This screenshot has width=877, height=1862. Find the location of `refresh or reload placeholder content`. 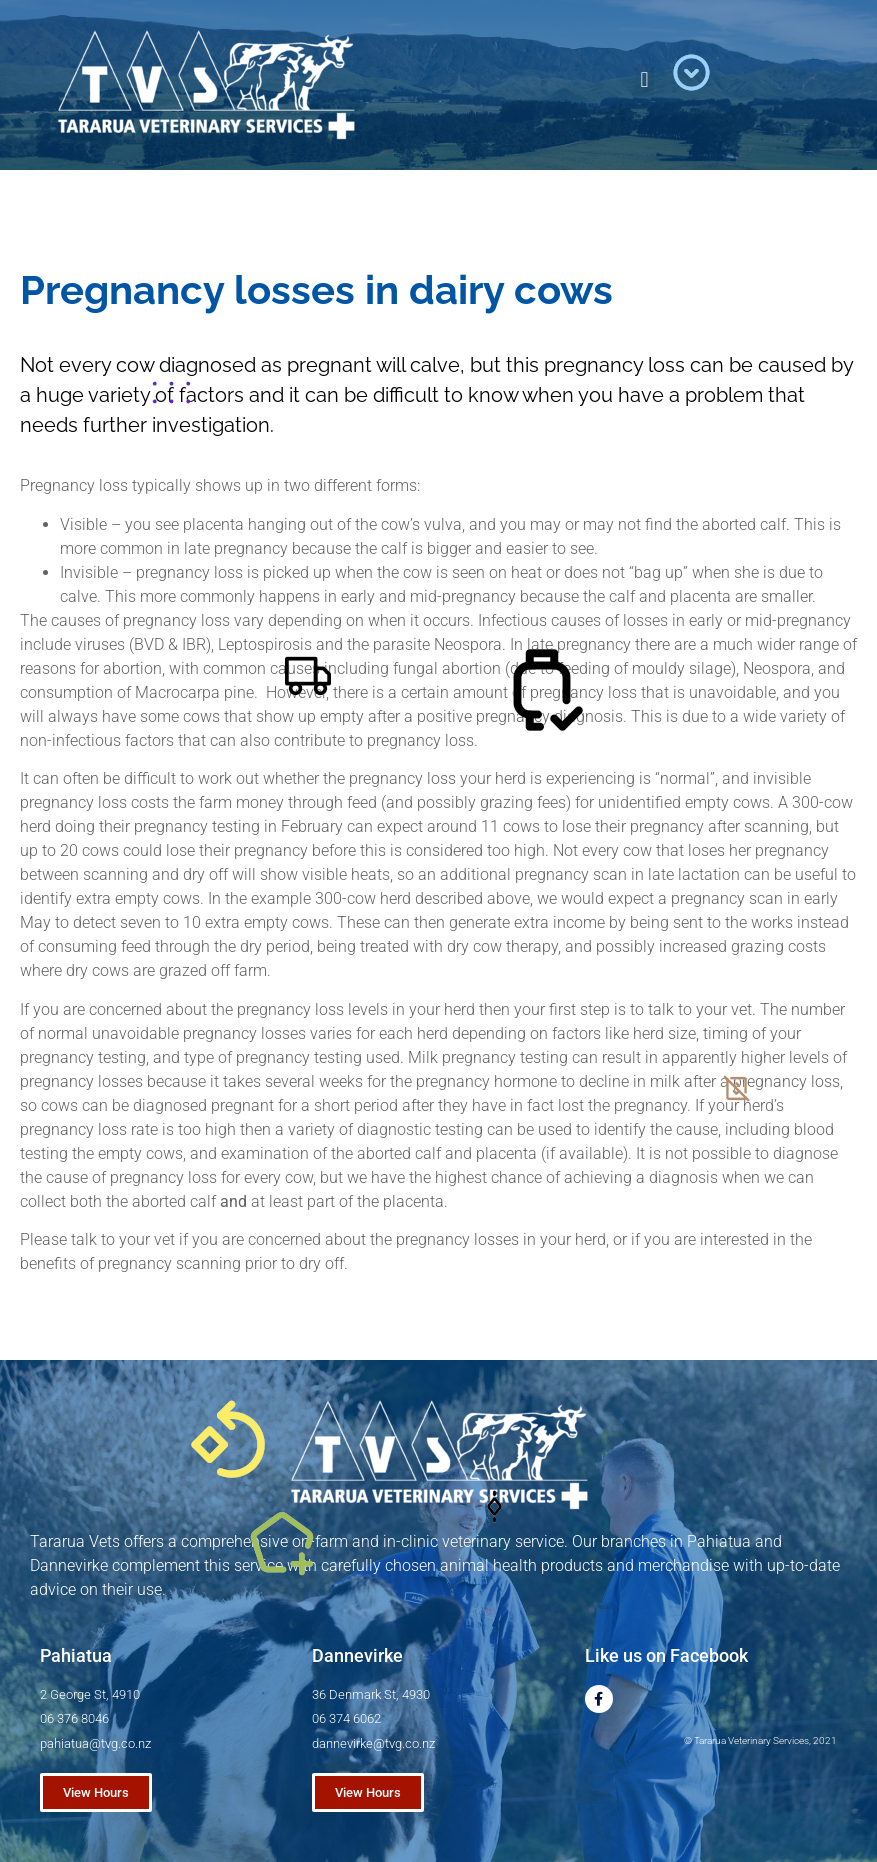

refresh or reload placeholder content is located at coordinates (228, 1441).